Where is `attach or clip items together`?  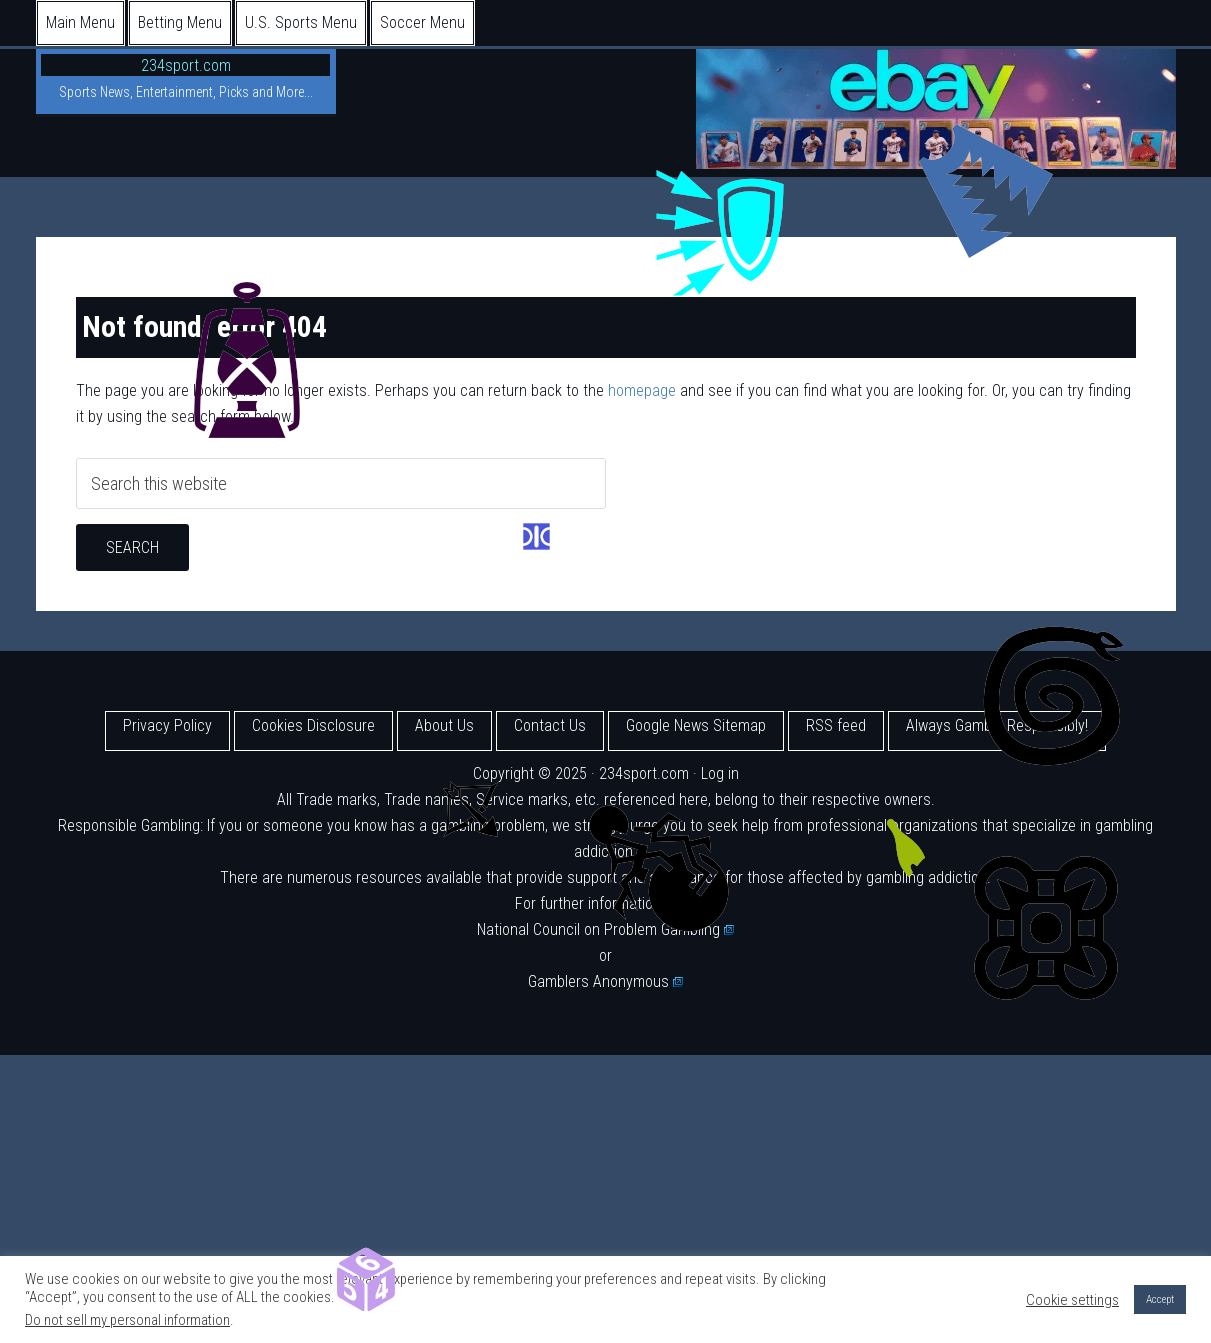
attach or clip items together is located at coordinates (986, 192).